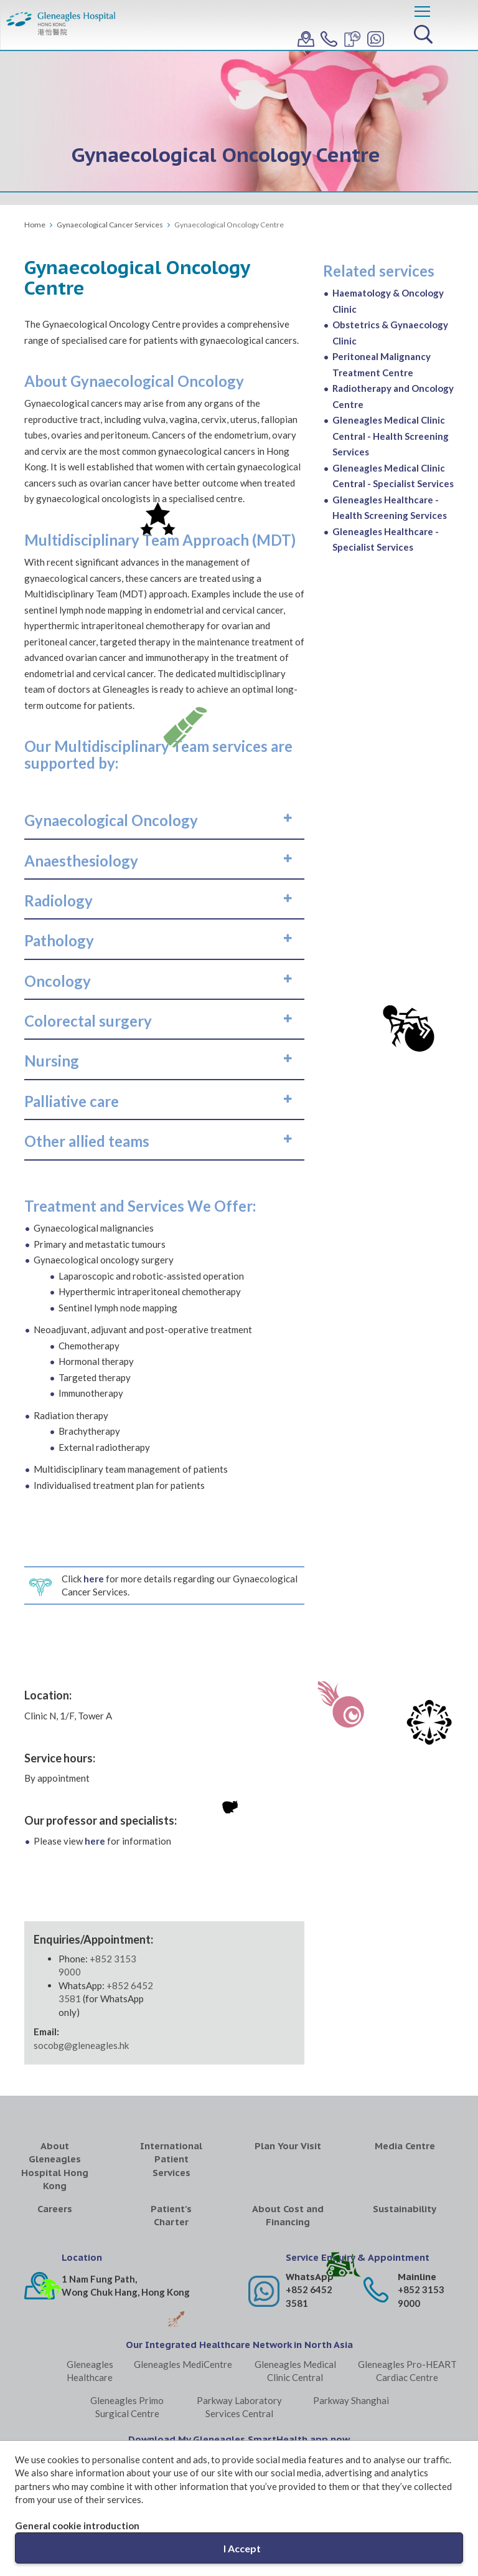 The width and height of the screenshot is (478, 2576). What do you see at coordinates (429, 1723) in the screenshot?
I see `represents a lamprey or parasitic creature in a game` at bounding box center [429, 1723].